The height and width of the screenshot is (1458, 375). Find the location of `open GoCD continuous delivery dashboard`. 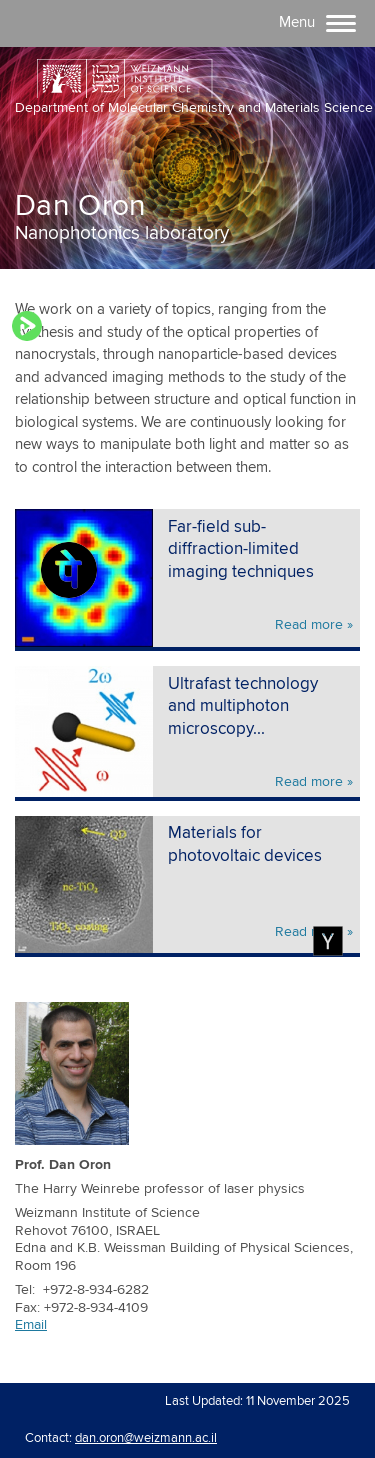

open GoCD continuous delivery dashboard is located at coordinates (27, 326).